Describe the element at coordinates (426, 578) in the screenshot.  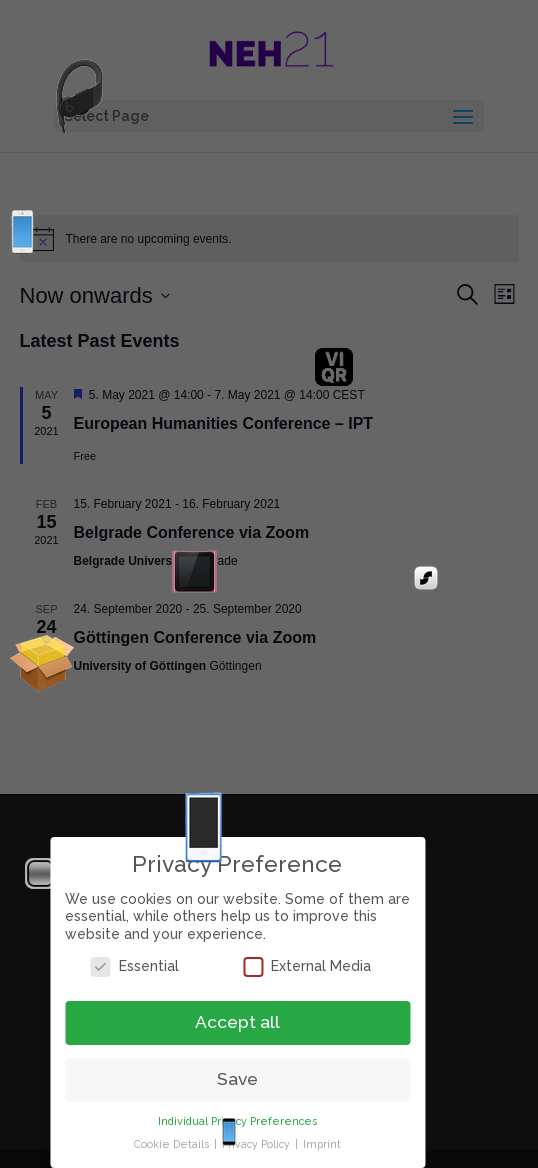
I see `open screenpipe app` at that location.